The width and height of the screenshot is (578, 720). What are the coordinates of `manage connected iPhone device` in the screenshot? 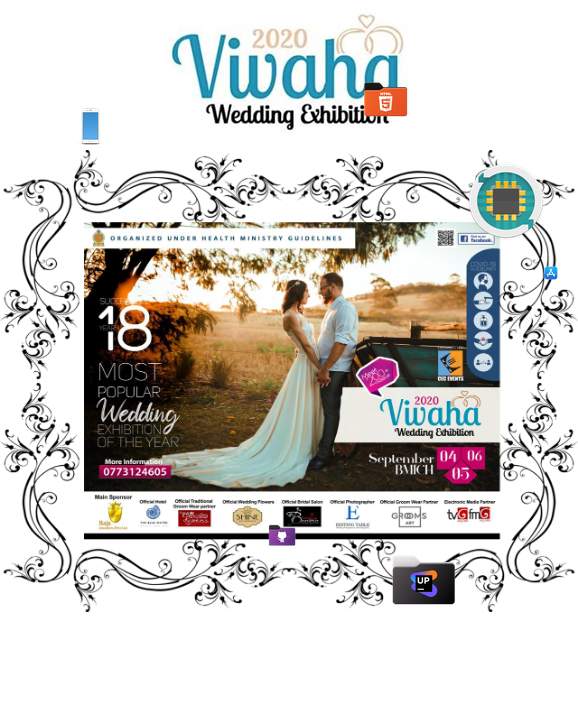 It's located at (90, 126).